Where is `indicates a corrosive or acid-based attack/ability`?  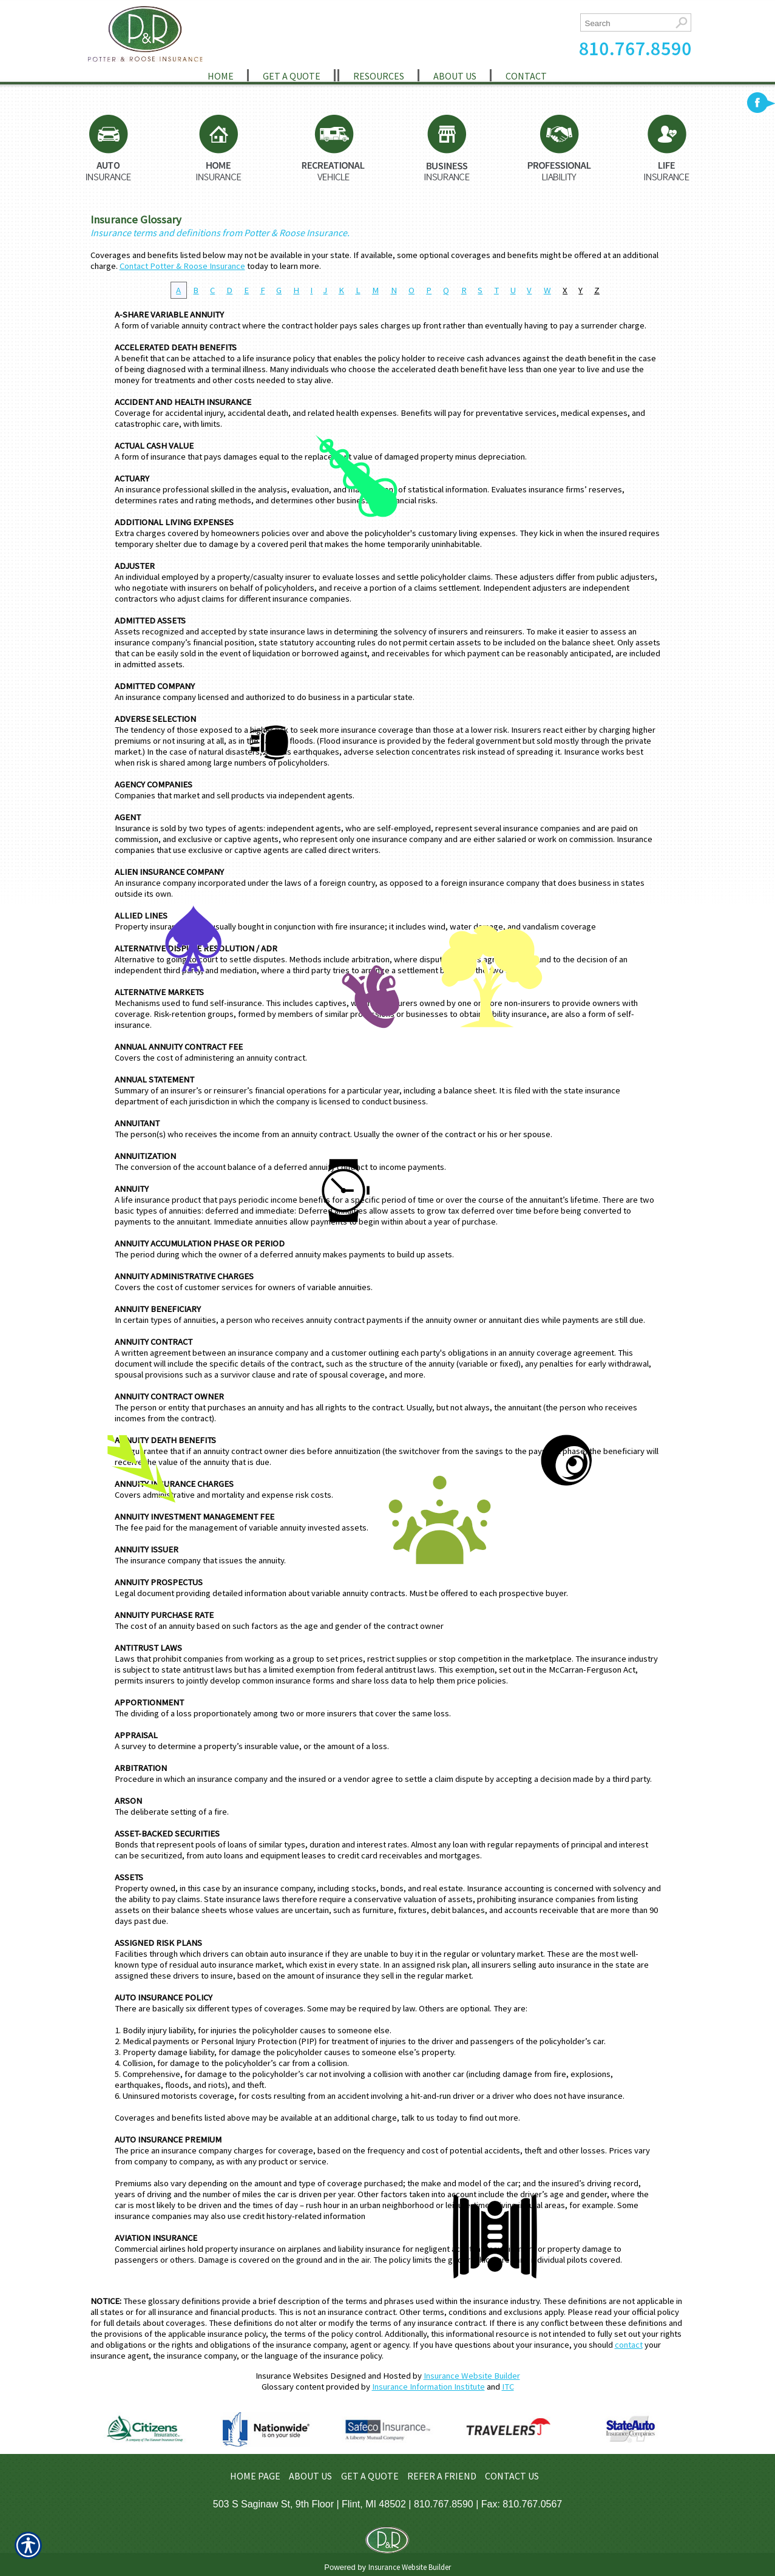 indicates a corrosive or acid-based attack/ability is located at coordinates (439, 1520).